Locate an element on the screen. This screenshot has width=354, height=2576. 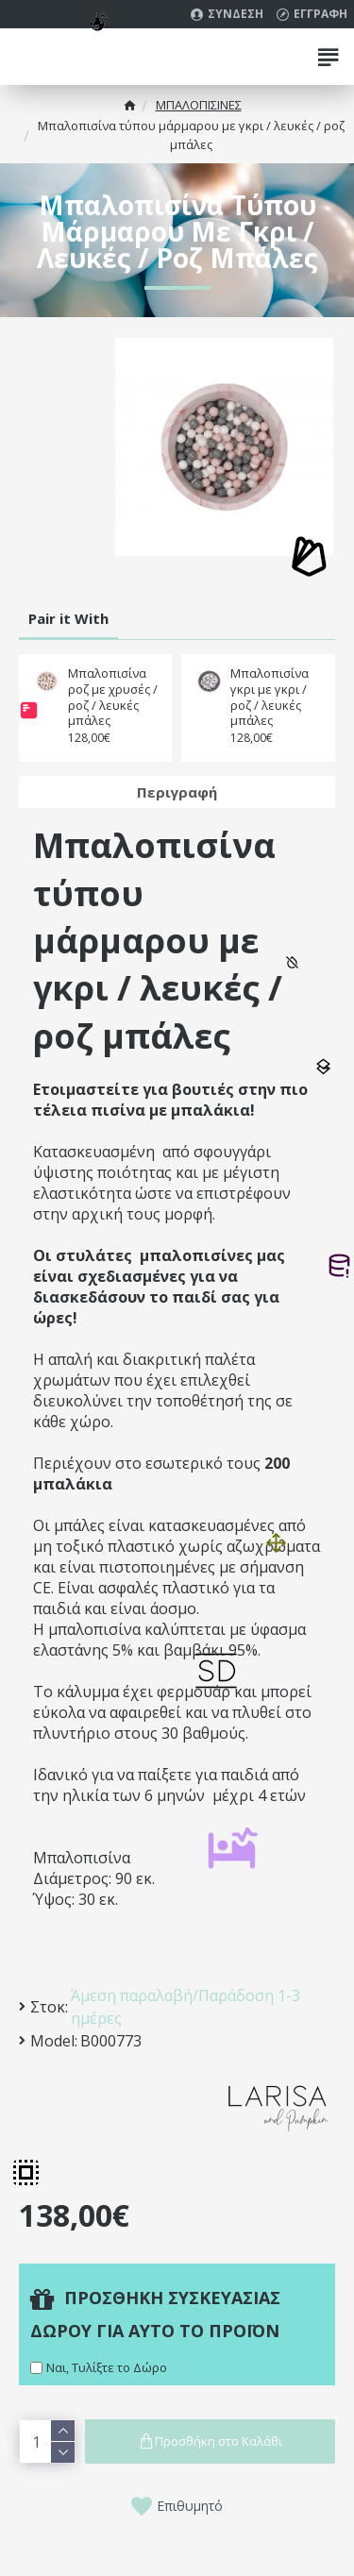
database error or warning status is located at coordinates (339, 1265).